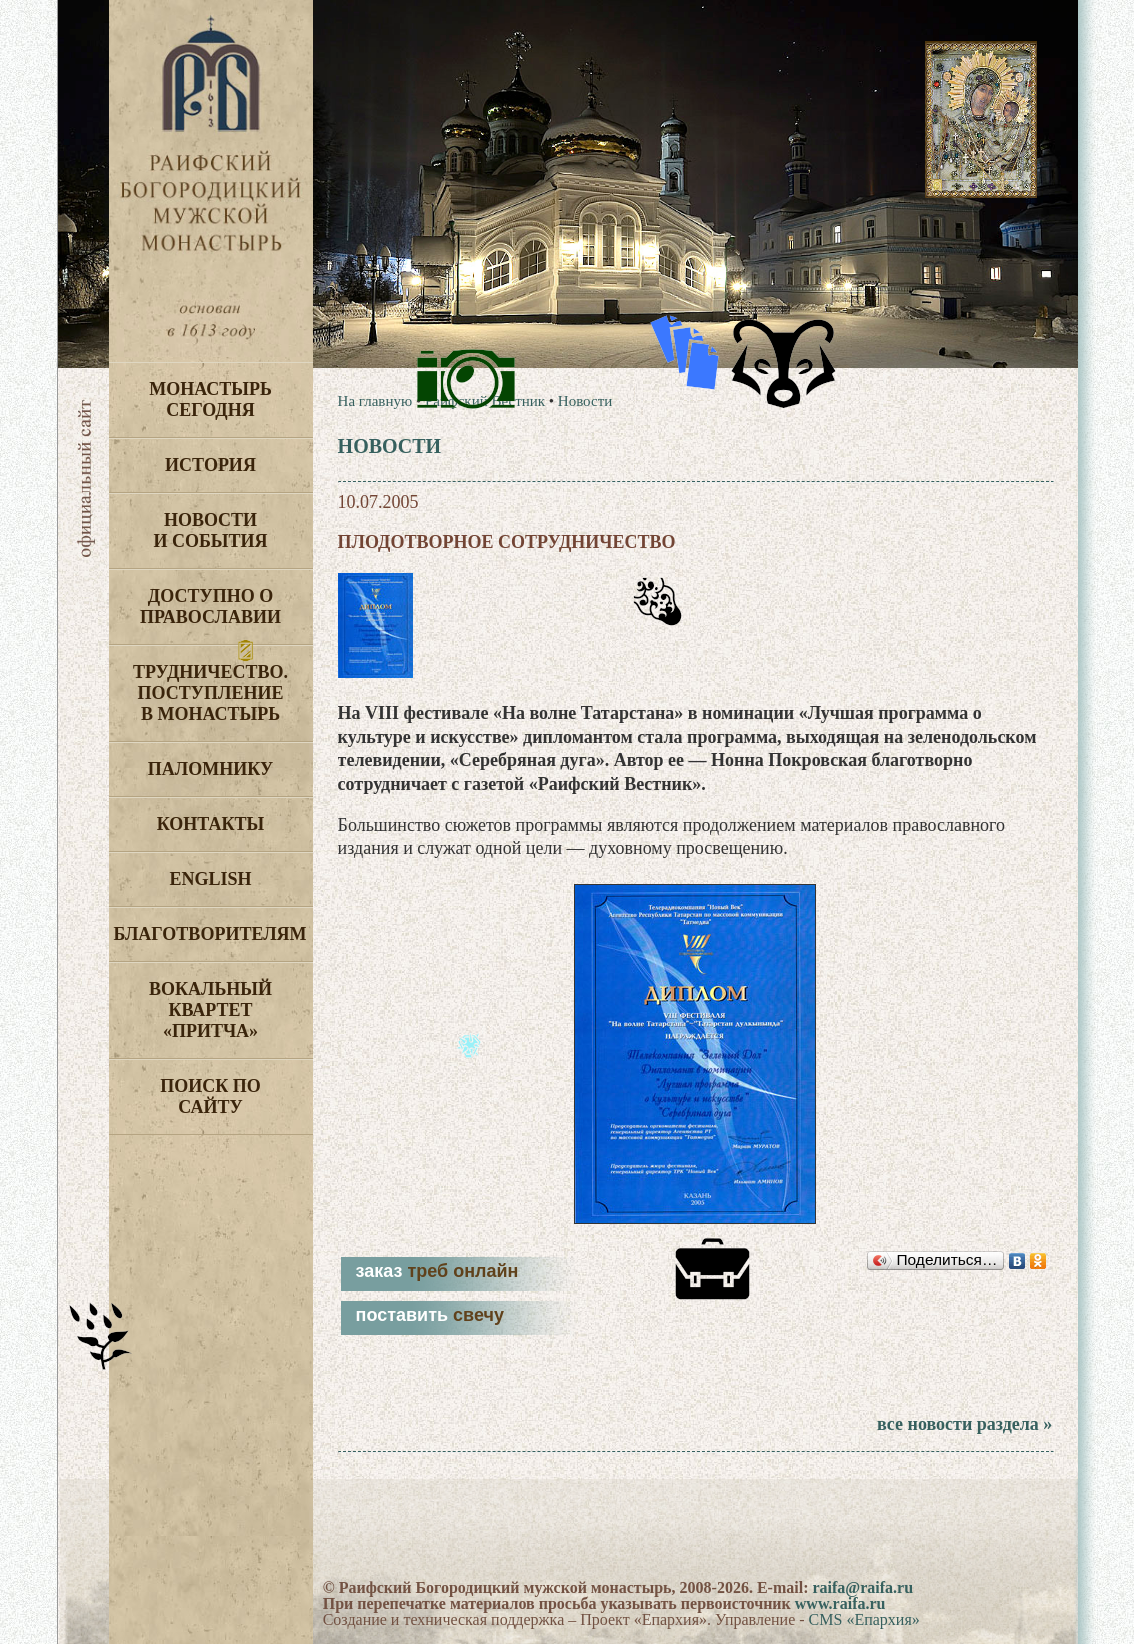 Image resolution: width=1134 pixels, height=1644 pixels. Describe the element at coordinates (466, 379) in the screenshot. I see `take a photo` at that location.